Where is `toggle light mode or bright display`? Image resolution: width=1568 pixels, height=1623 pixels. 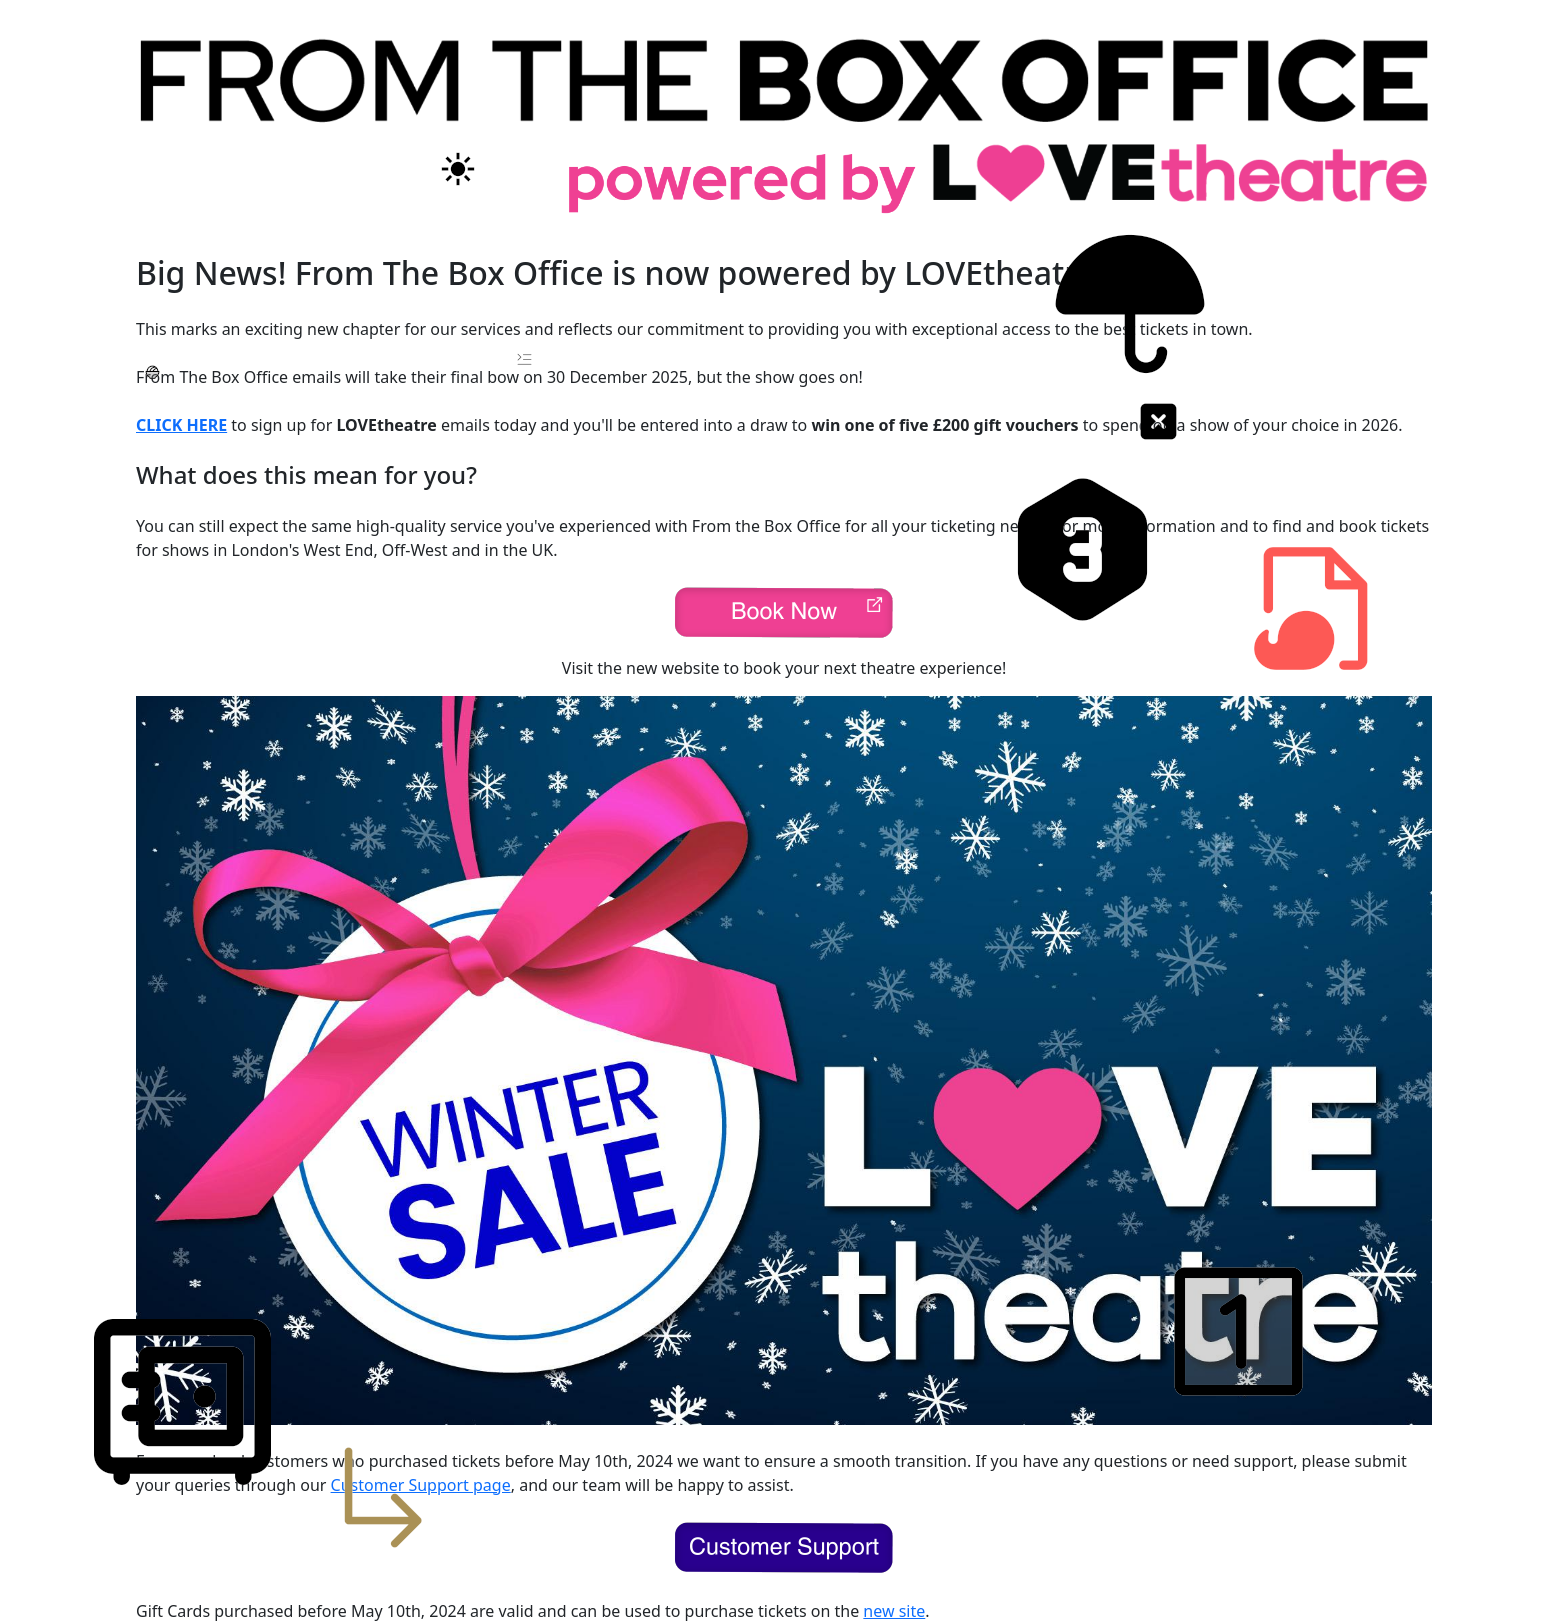
toggle light mode or bright display is located at coordinates (458, 169).